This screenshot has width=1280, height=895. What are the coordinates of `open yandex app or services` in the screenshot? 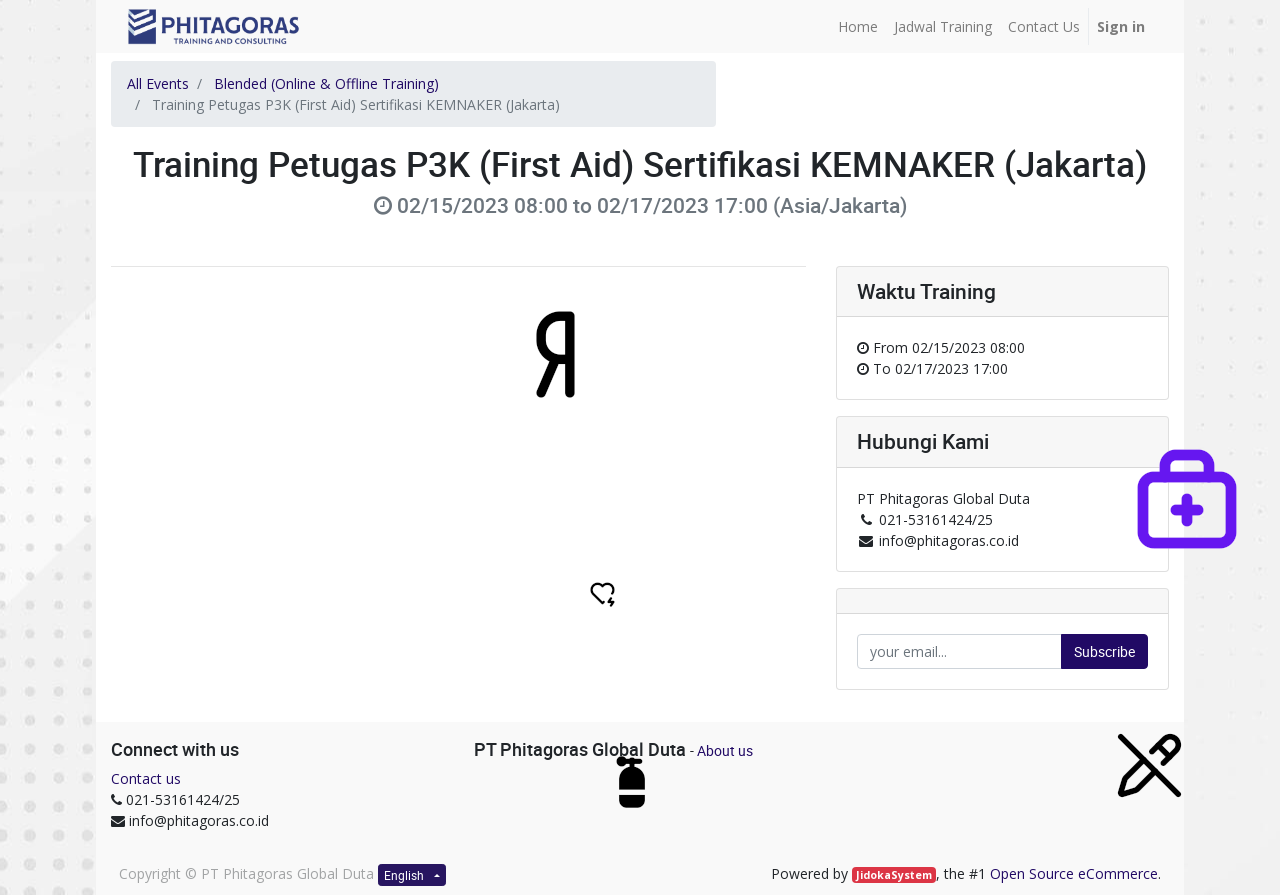 It's located at (555, 354).